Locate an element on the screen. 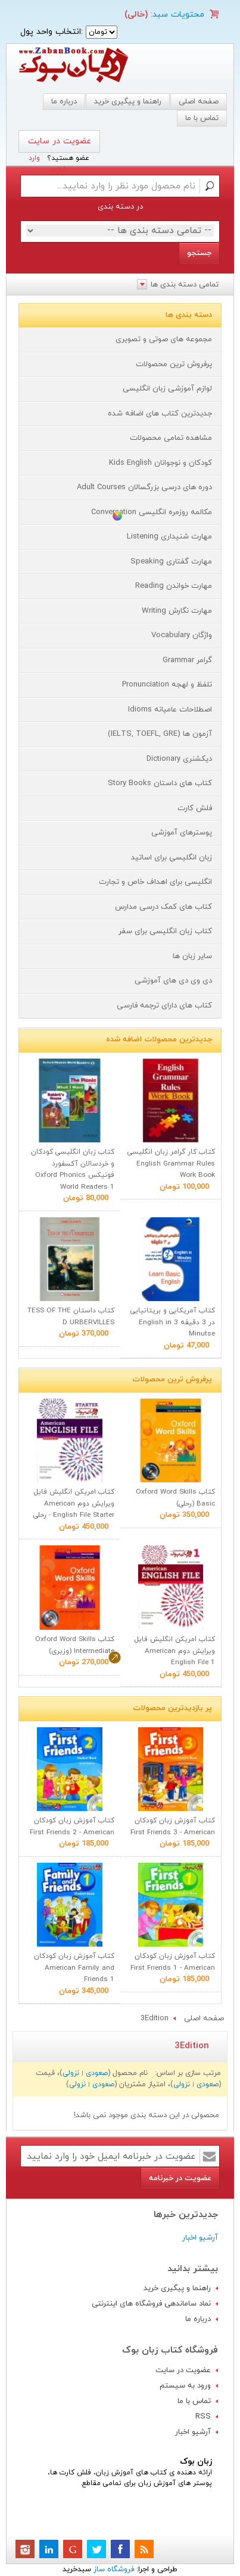 The image size is (240, 2576). open color preferences or theme settings is located at coordinates (117, 516).